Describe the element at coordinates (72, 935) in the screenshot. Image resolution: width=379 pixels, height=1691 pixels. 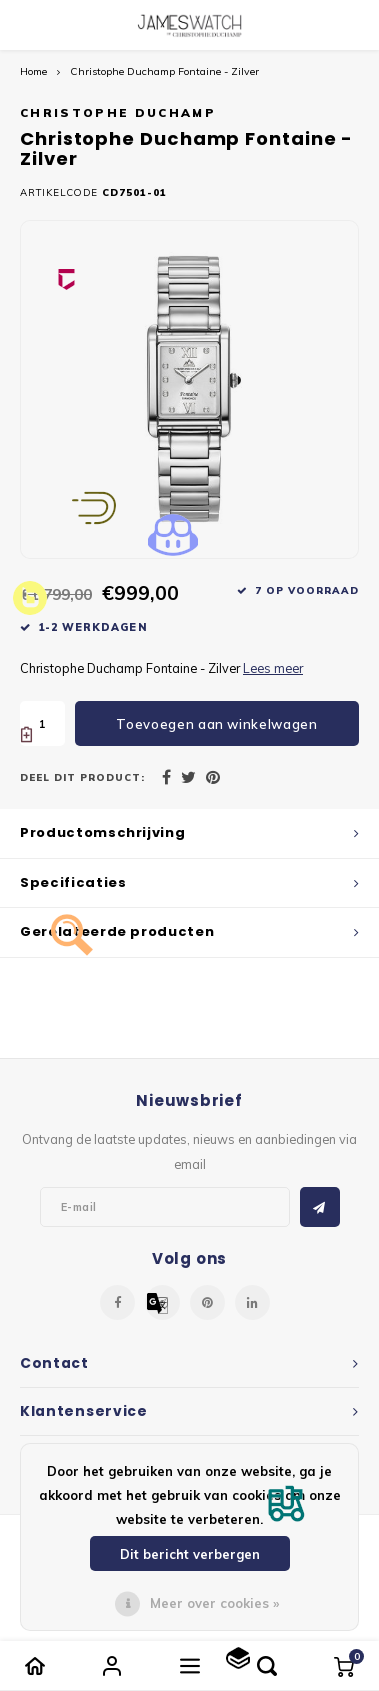
I see `open SearXNG privacy-focused search engine` at that location.